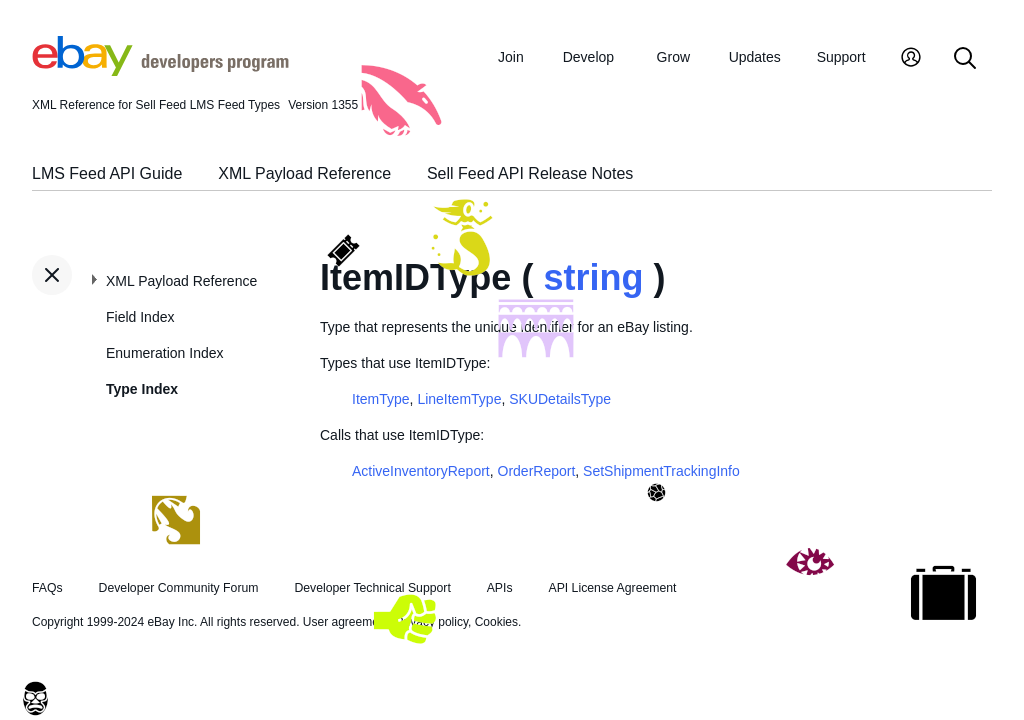 Image resolution: width=1024 pixels, height=720 pixels. I want to click on activate fire breath ability, so click(176, 520).